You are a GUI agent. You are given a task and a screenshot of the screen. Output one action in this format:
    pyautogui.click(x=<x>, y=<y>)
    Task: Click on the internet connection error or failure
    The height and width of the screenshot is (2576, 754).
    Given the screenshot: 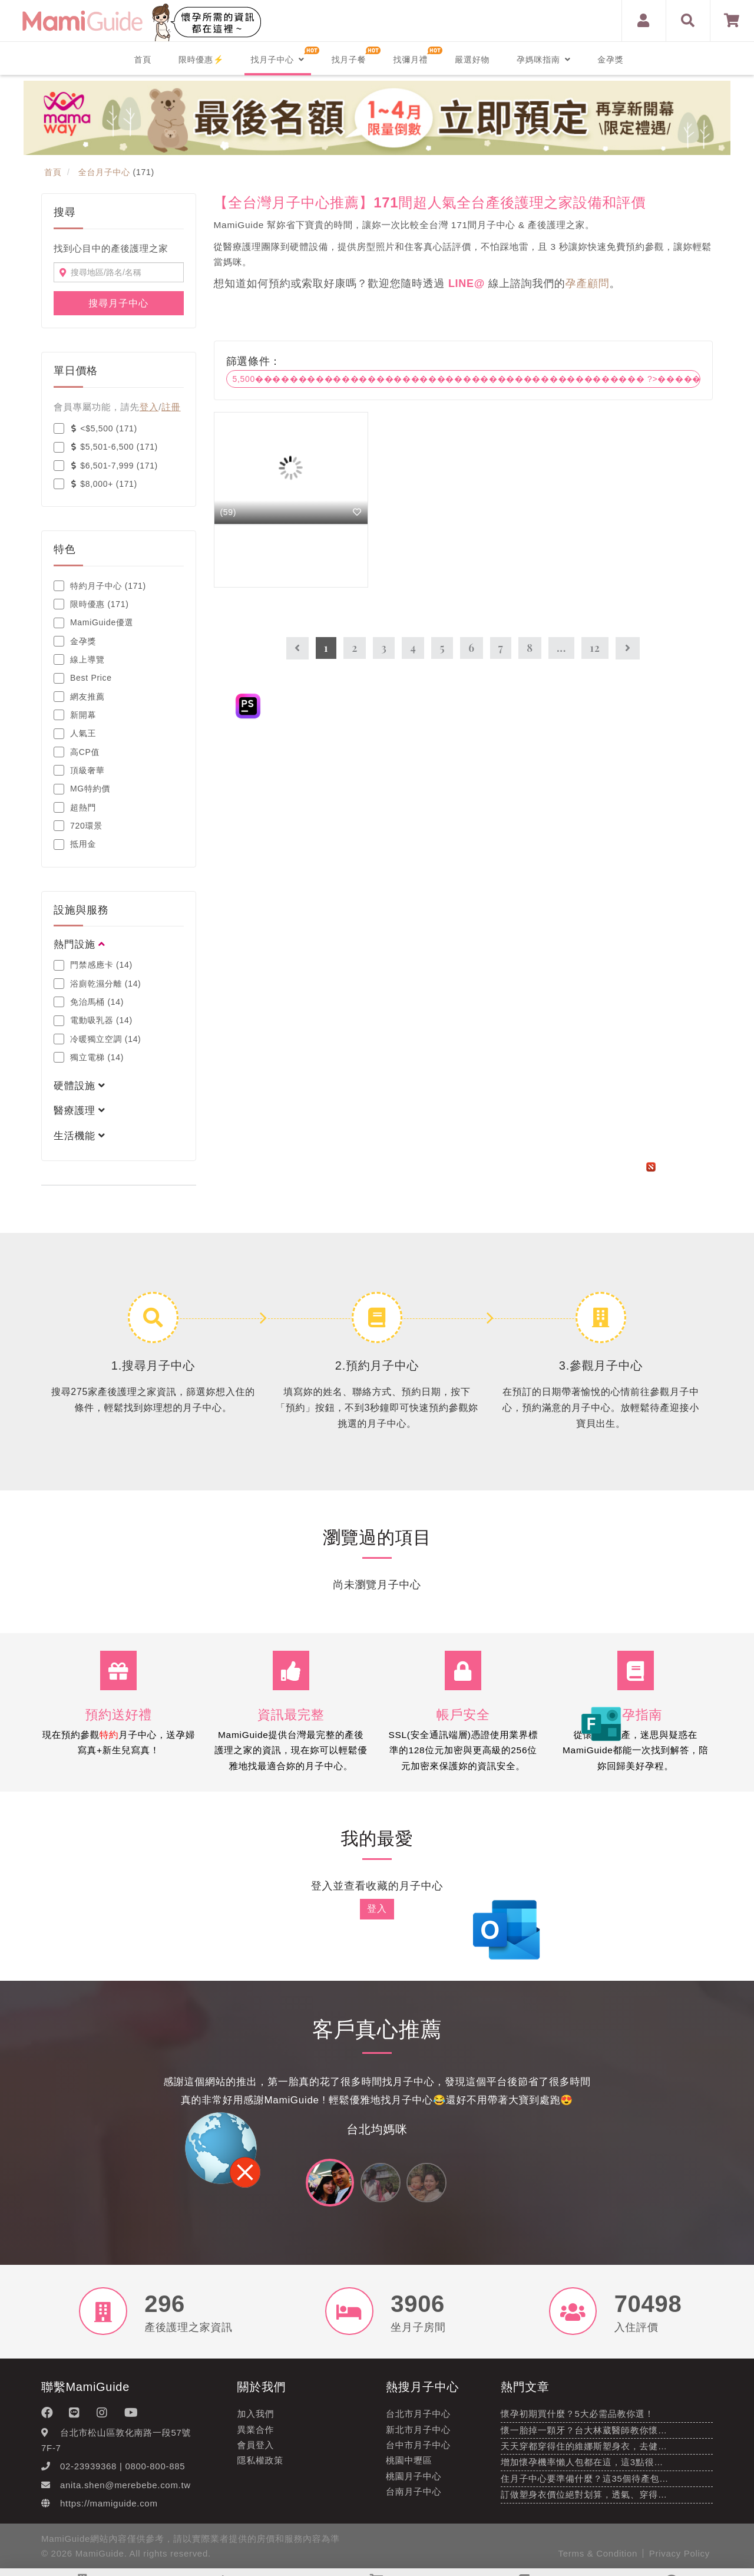 What is the action you would take?
    pyautogui.click(x=221, y=2148)
    